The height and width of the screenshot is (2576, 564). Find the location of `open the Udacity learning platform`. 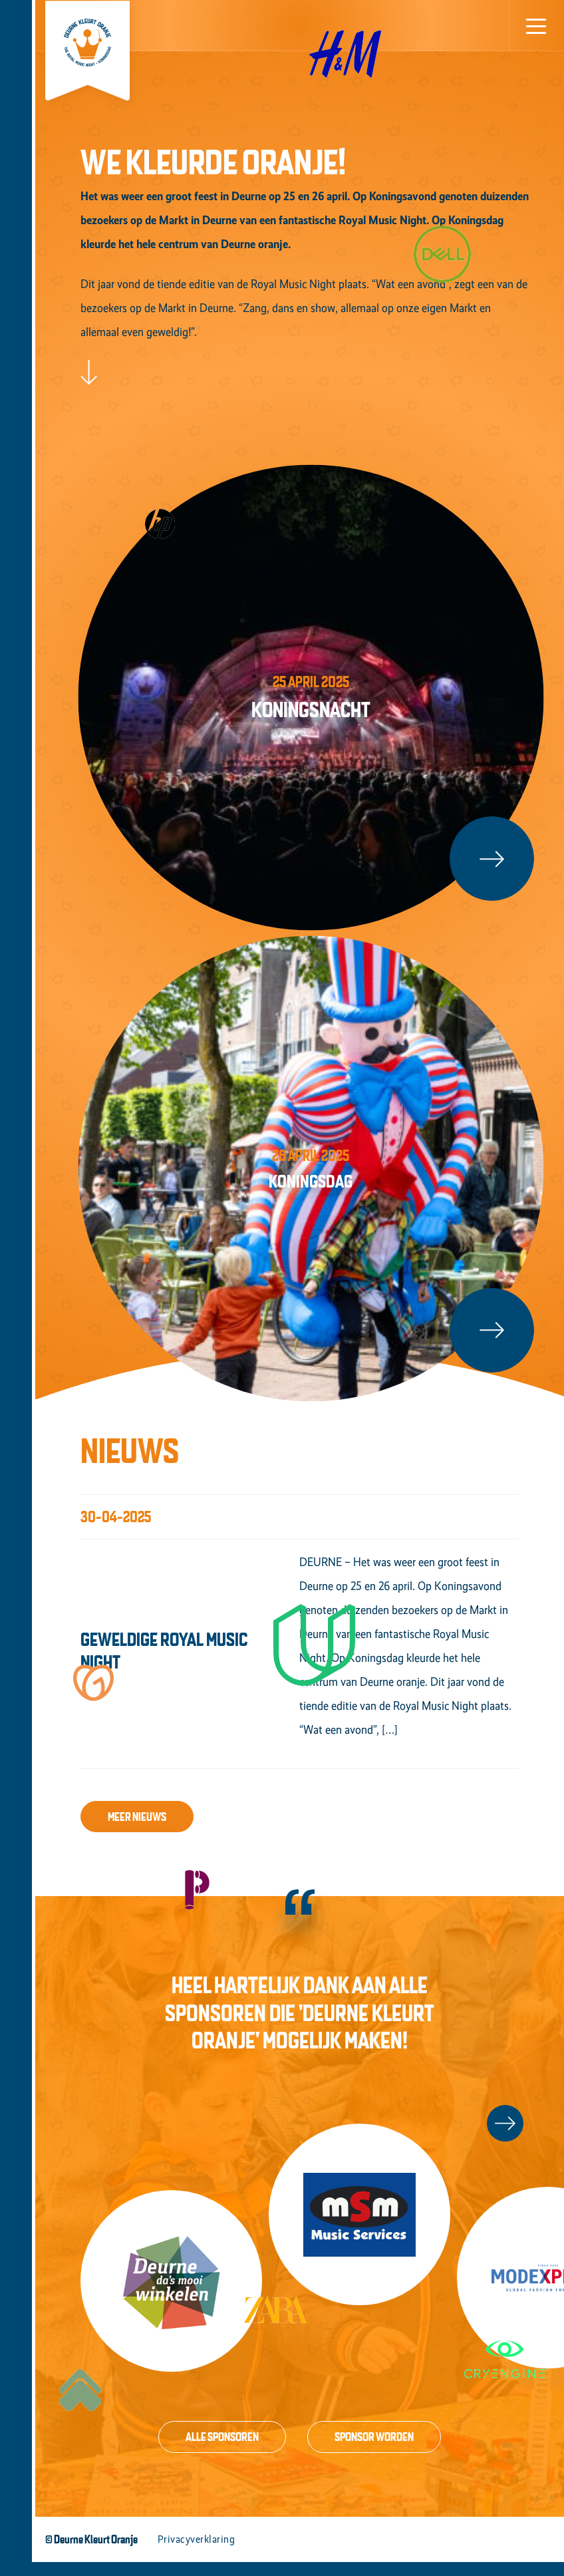

open the Udacity learning platform is located at coordinates (314, 1645).